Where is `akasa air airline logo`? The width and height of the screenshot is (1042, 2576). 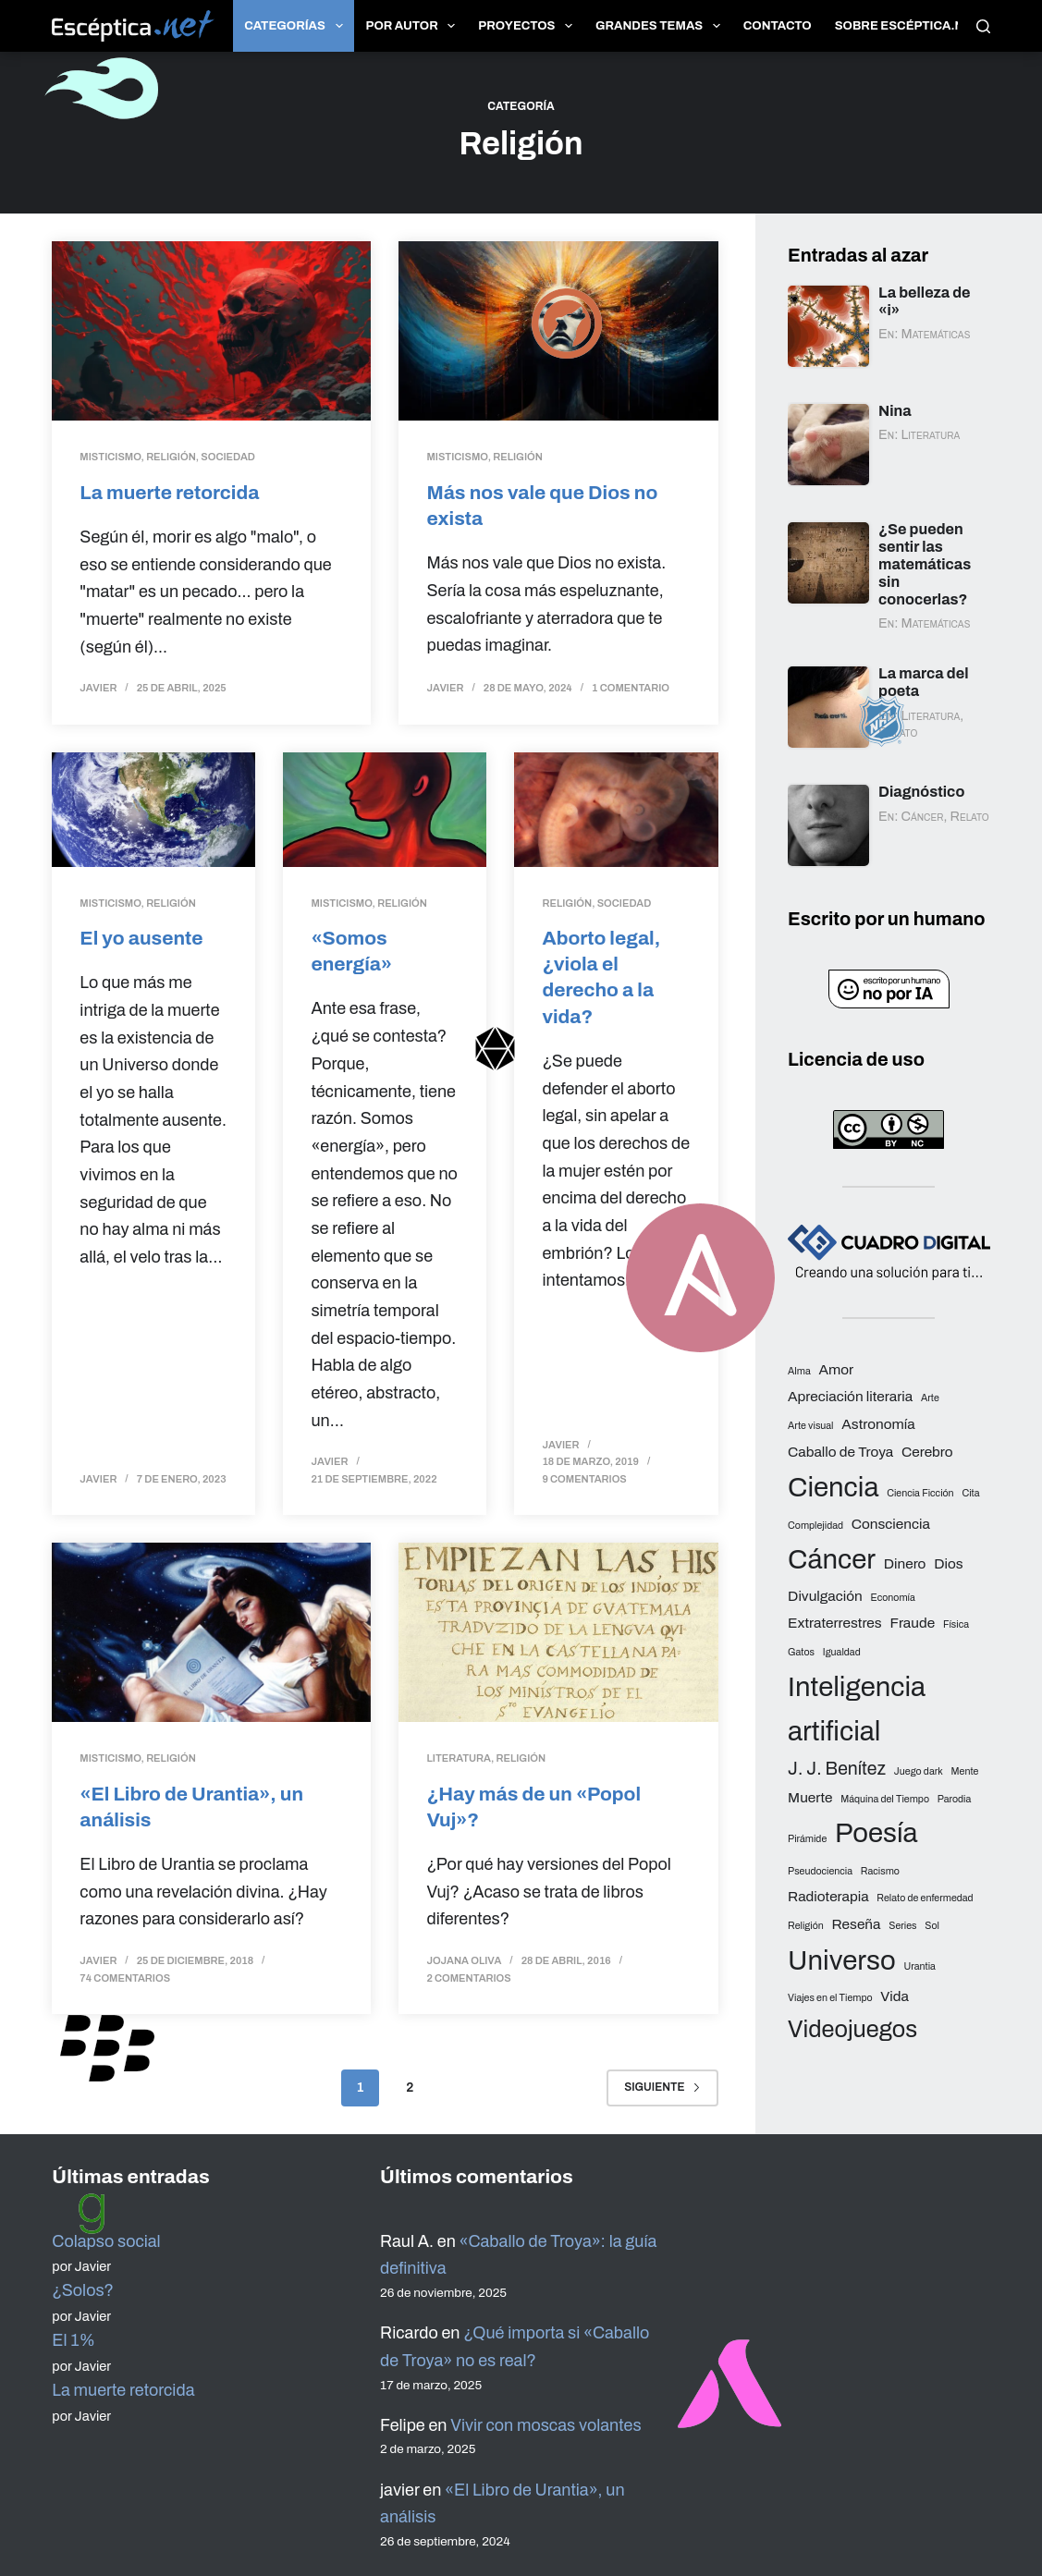
akasa air airline logo is located at coordinates (729, 2384).